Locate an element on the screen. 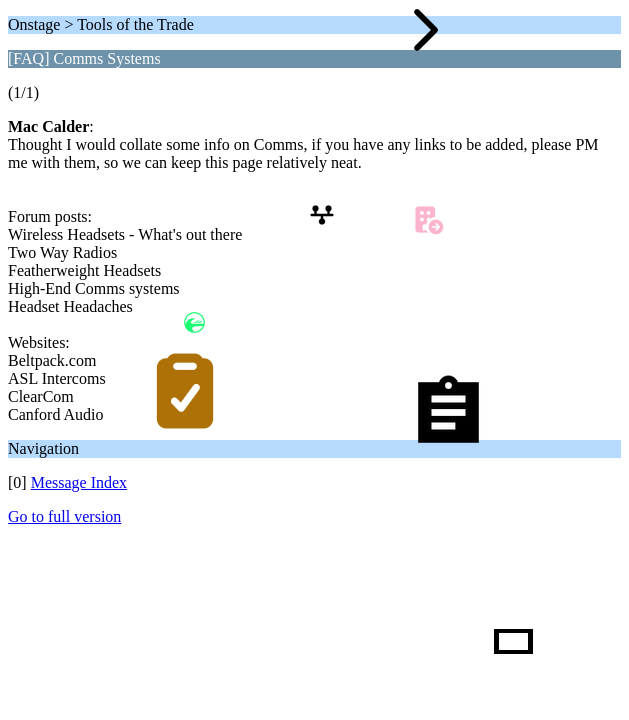  mark task as complete is located at coordinates (185, 391).